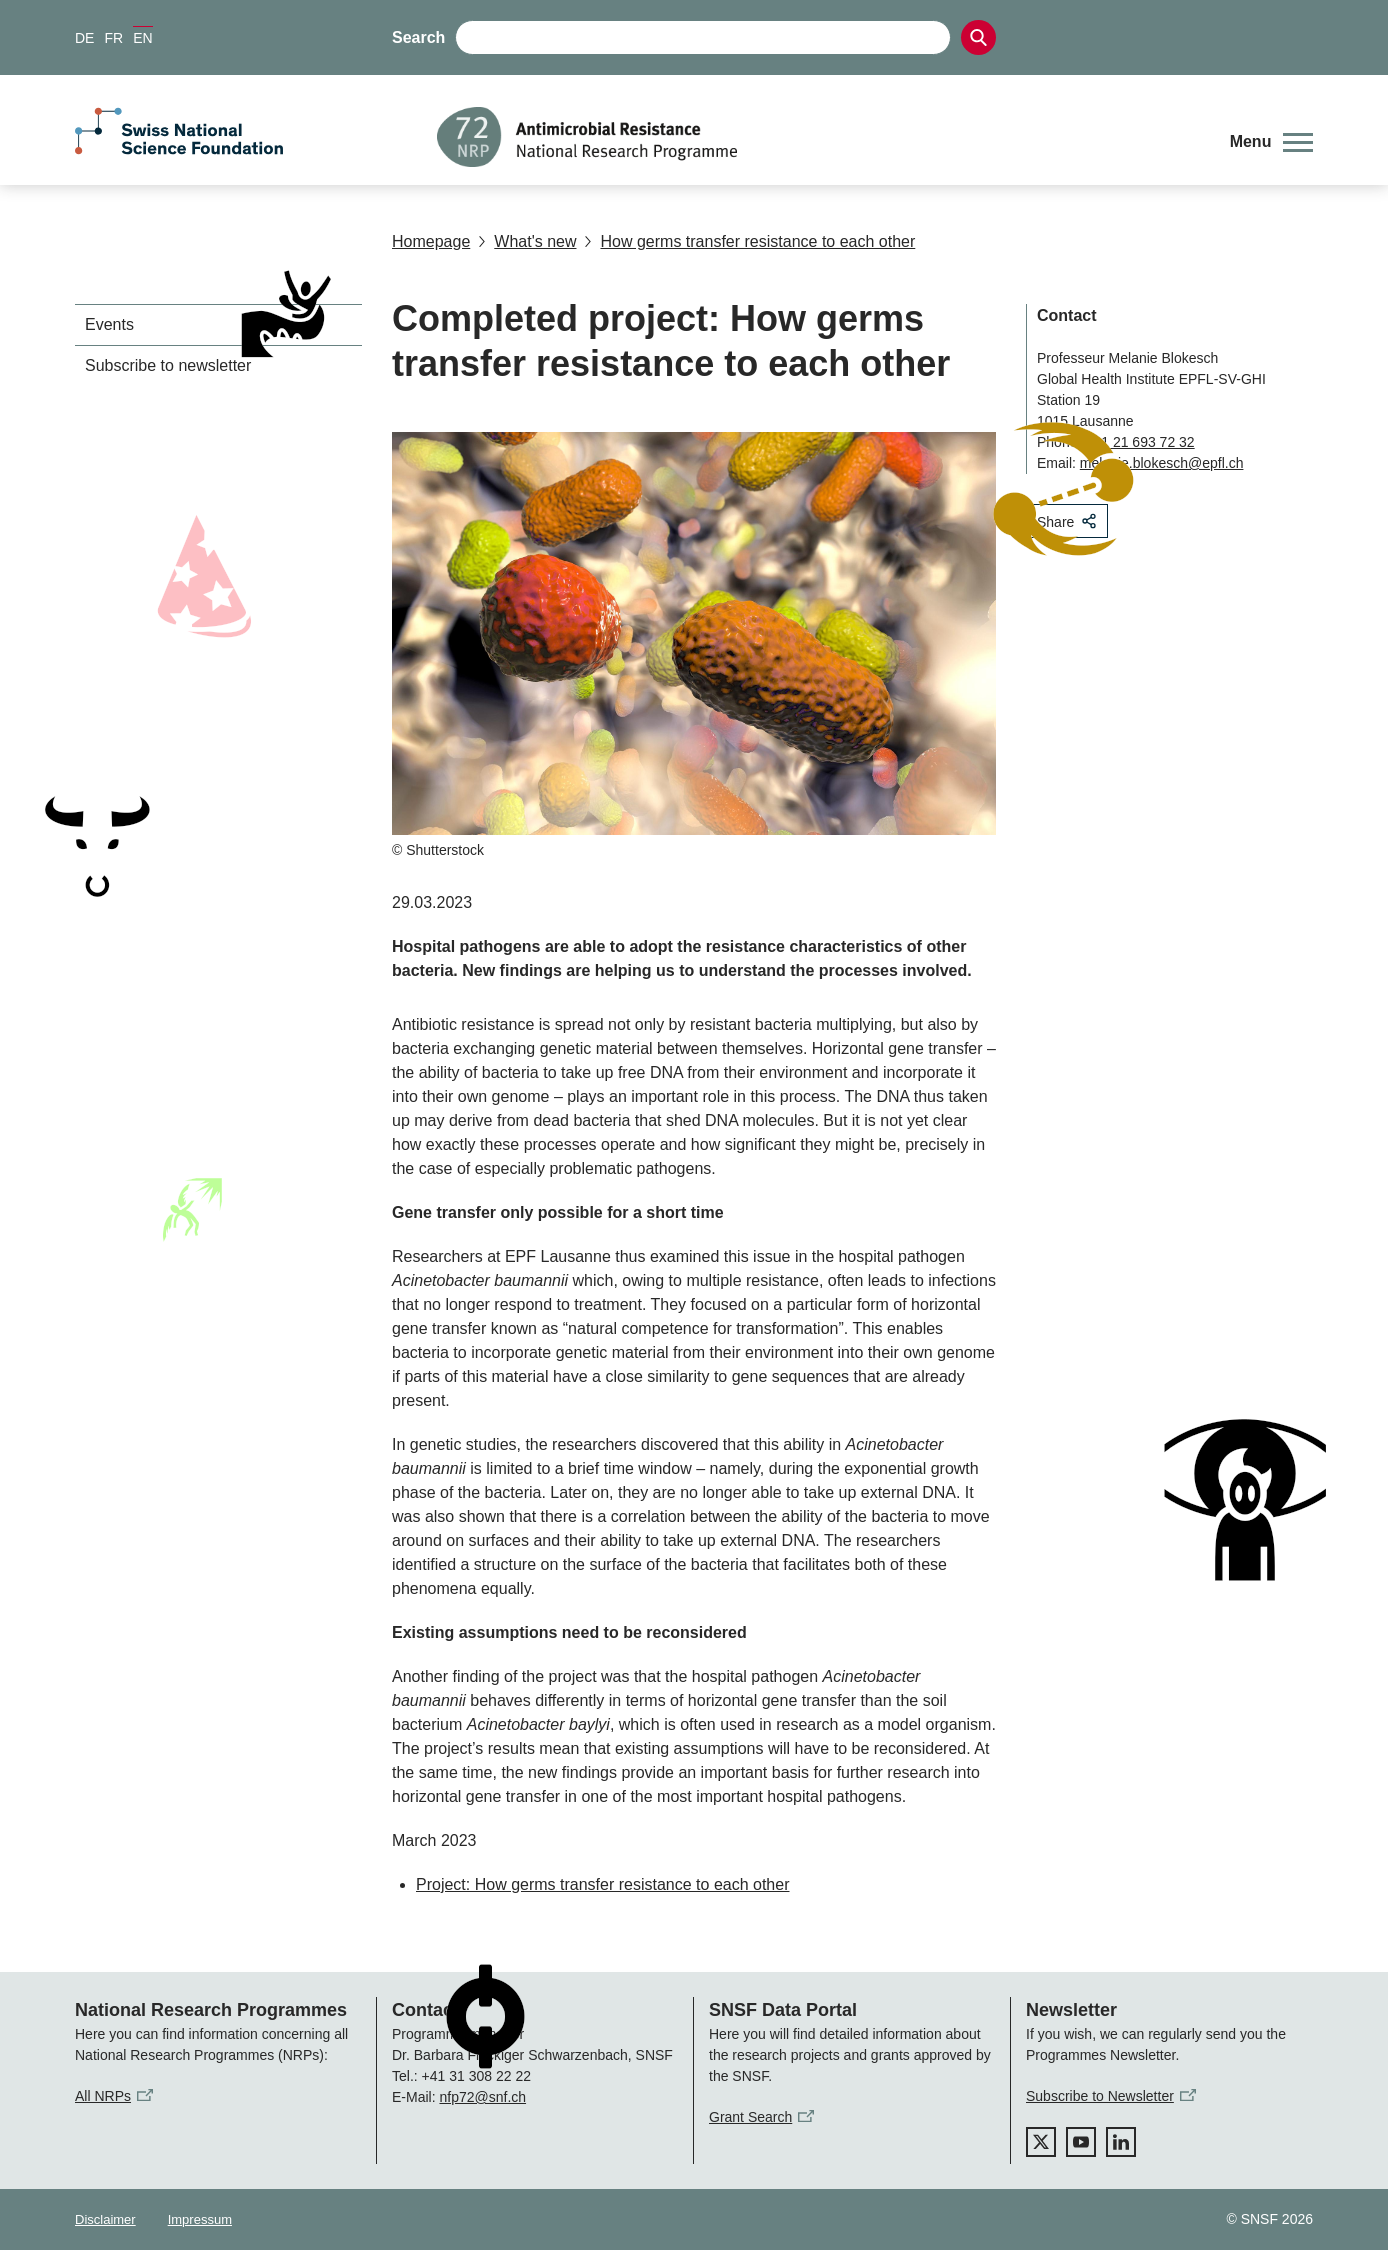 This screenshot has width=1388, height=2250. Describe the element at coordinates (485, 2016) in the screenshot. I see `select laser gun weapon in game` at that location.